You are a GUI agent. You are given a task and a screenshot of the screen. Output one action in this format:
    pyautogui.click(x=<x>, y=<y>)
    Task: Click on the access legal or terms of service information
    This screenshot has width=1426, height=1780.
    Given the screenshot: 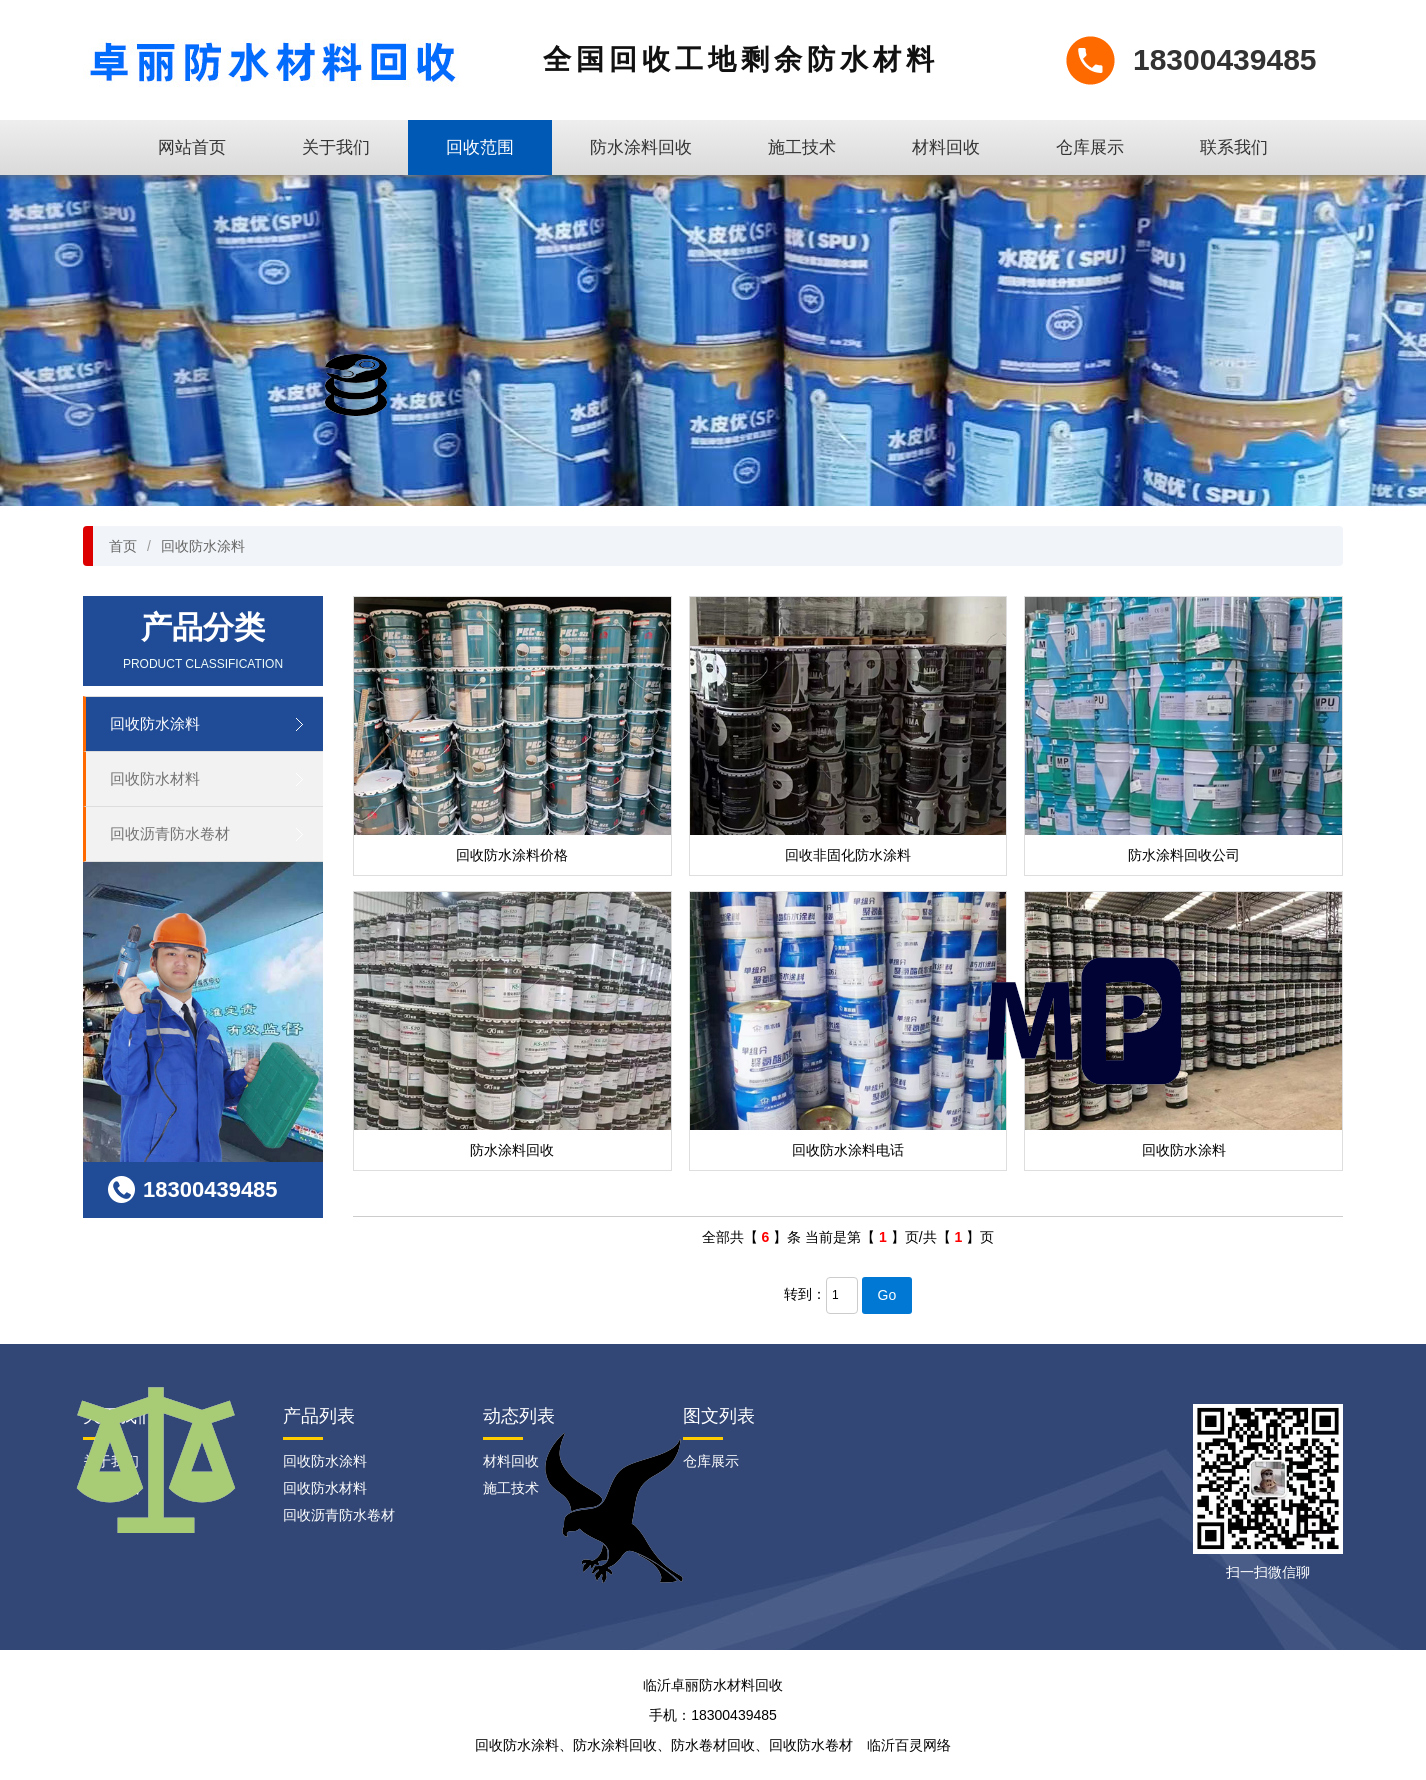 What is the action you would take?
    pyautogui.click(x=156, y=1464)
    